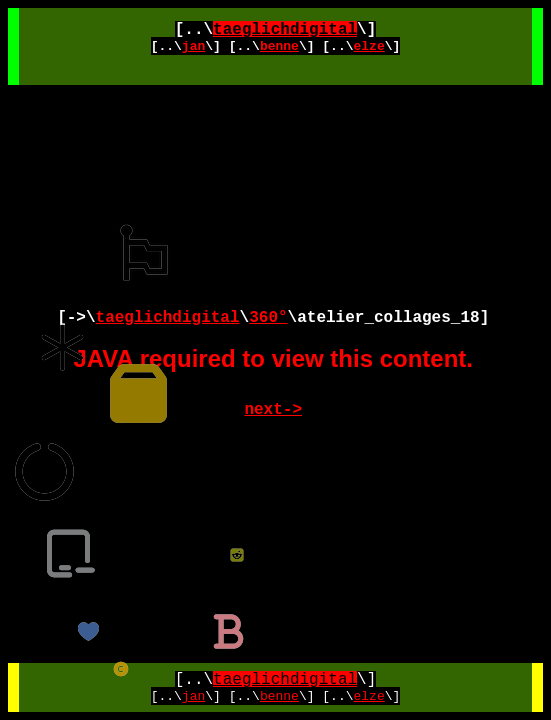 This screenshot has height=720, width=551. What do you see at coordinates (138, 394) in the screenshot?
I see `view package or shipment details` at bounding box center [138, 394].